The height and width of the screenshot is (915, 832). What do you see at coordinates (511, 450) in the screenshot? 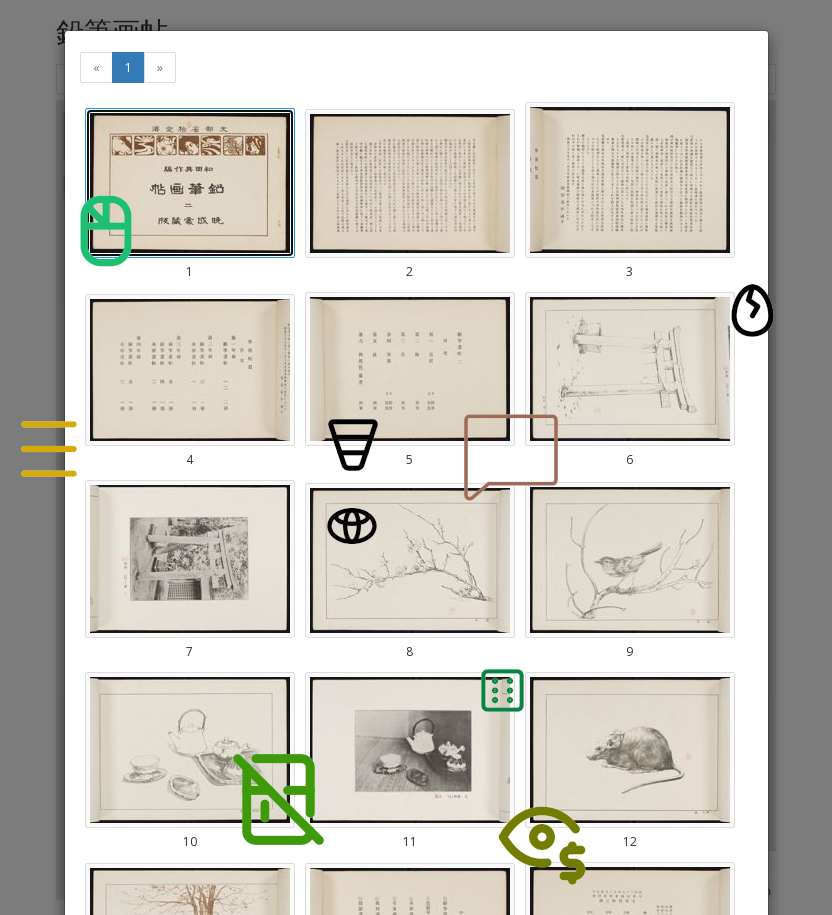
I see `open chat or messaging` at bounding box center [511, 450].